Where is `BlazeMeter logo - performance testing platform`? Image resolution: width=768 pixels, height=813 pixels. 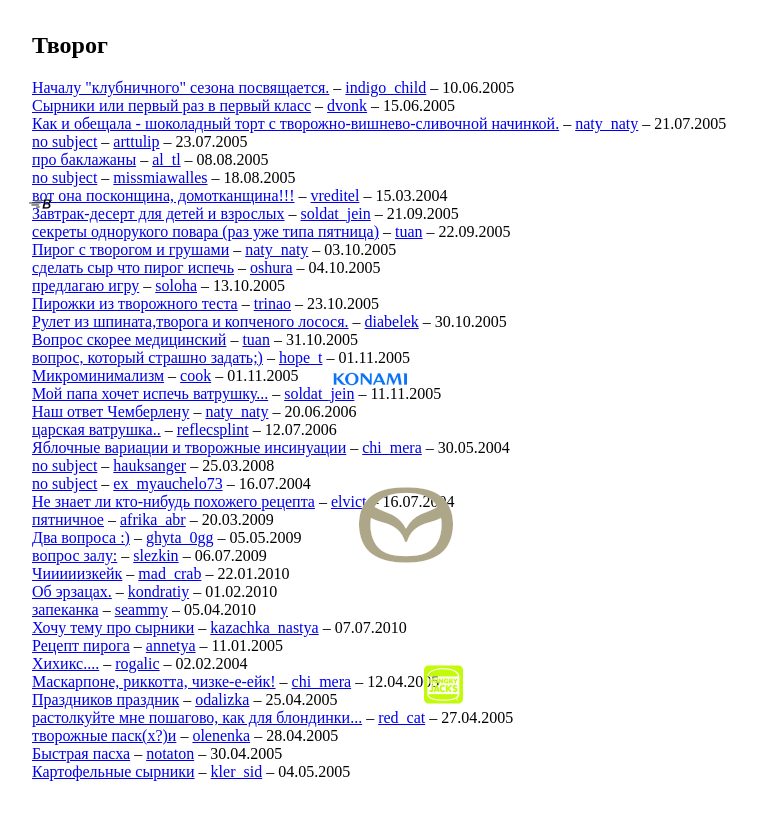 BlazeMeter logo - performance testing platform is located at coordinates (40, 204).